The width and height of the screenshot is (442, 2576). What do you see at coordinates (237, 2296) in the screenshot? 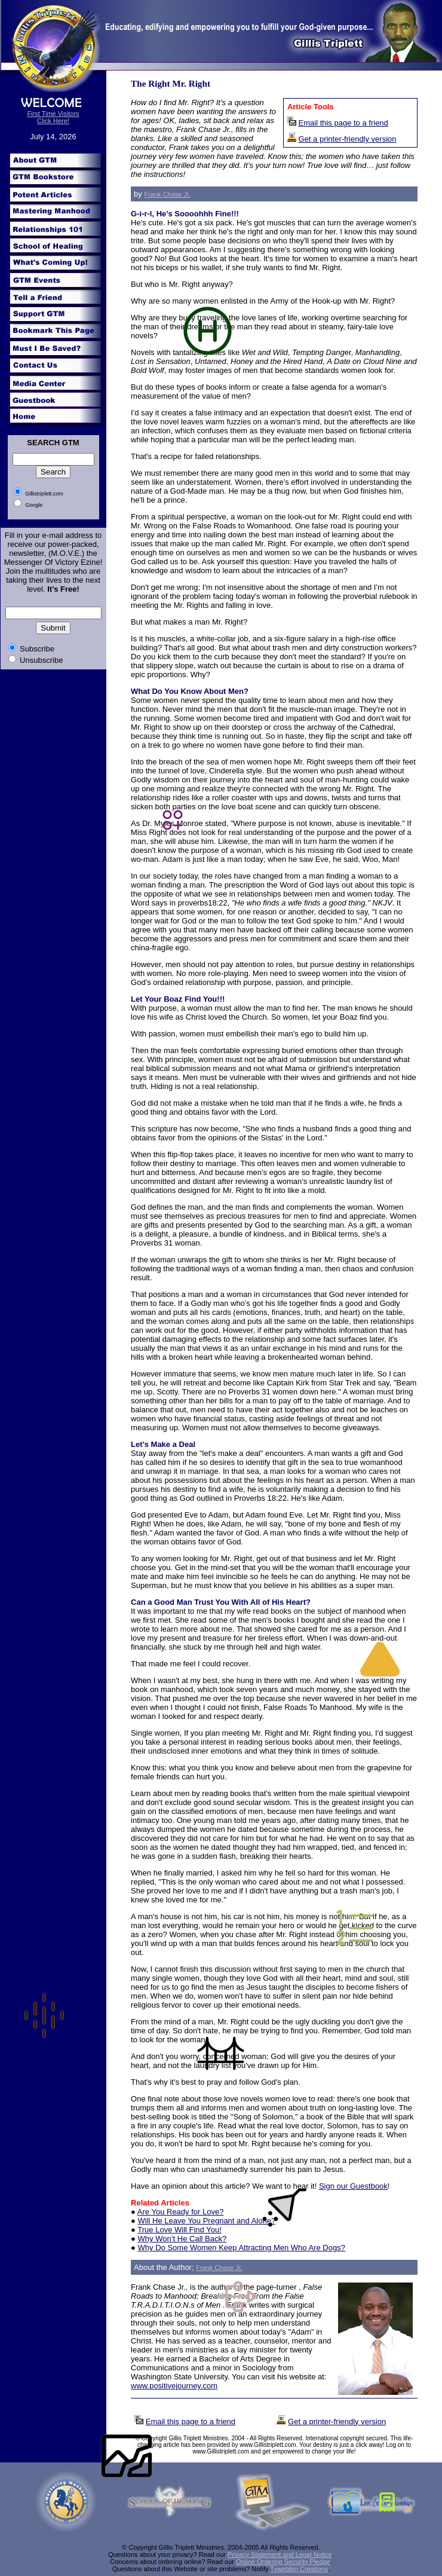
I see `connect a USB device` at bounding box center [237, 2296].